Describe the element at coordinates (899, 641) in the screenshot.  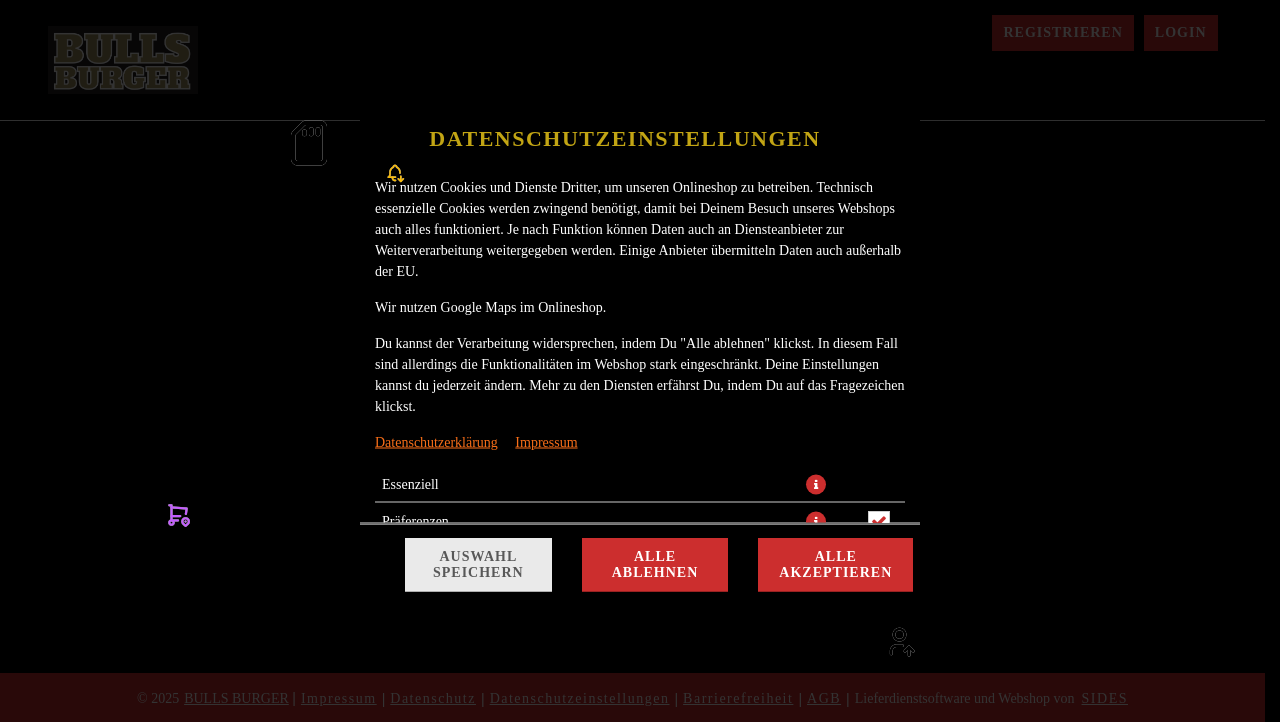
I see `promote user or elevate permissions` at that location.